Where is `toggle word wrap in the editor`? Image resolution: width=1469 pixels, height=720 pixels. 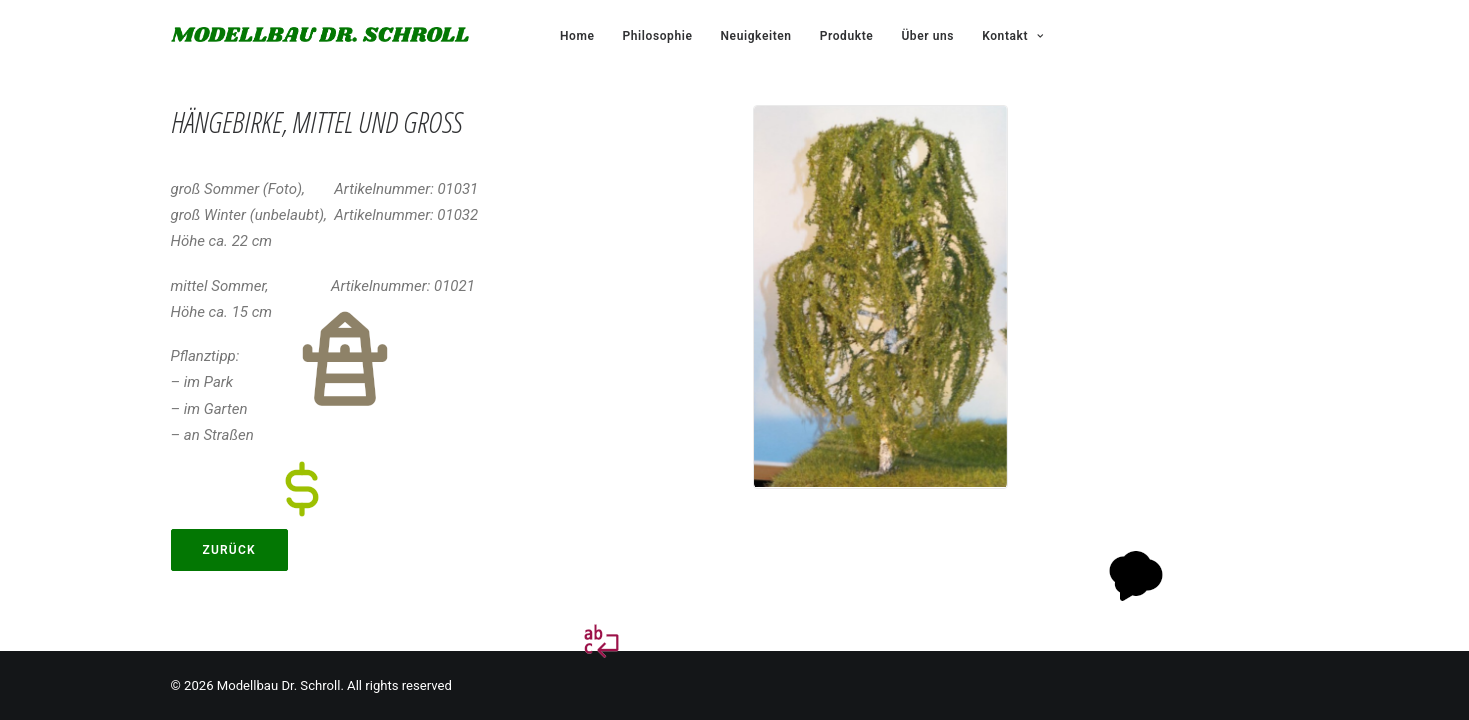
toggle word wrap in the editor is located at coordinates (601, 641).